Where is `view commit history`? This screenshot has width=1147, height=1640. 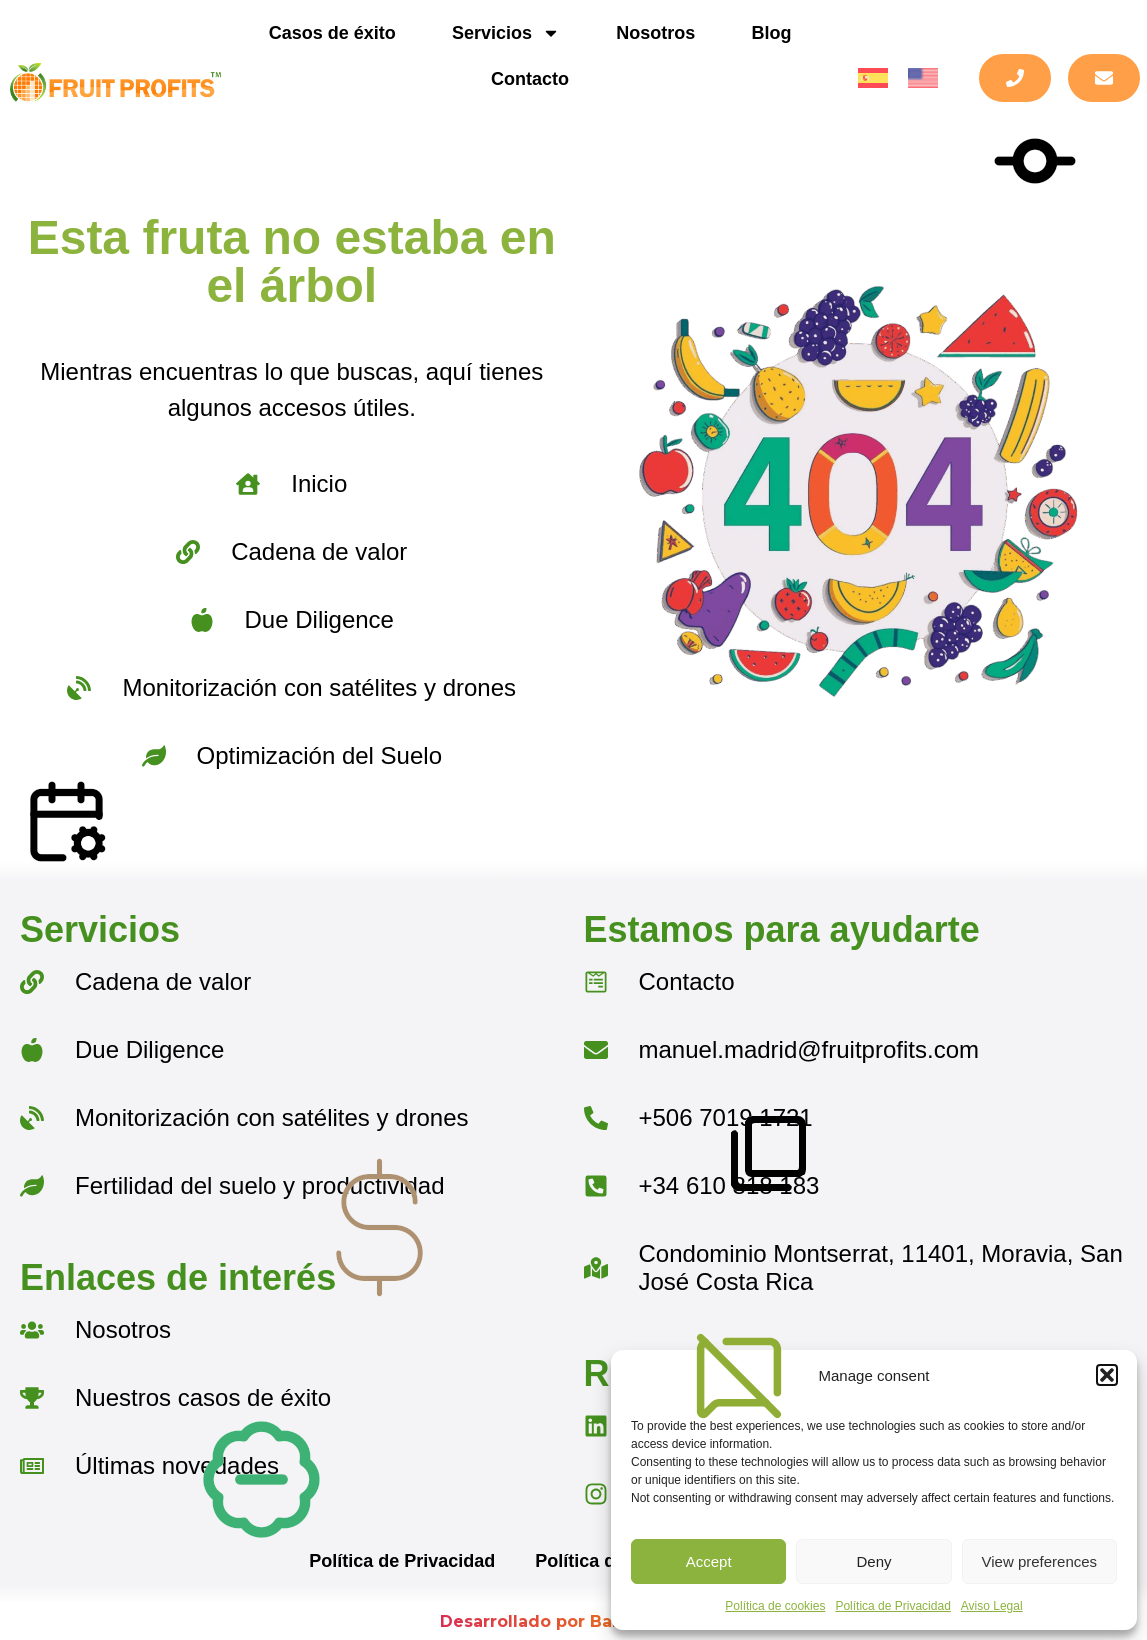
view commit history is located at coordinates (1035, 161).